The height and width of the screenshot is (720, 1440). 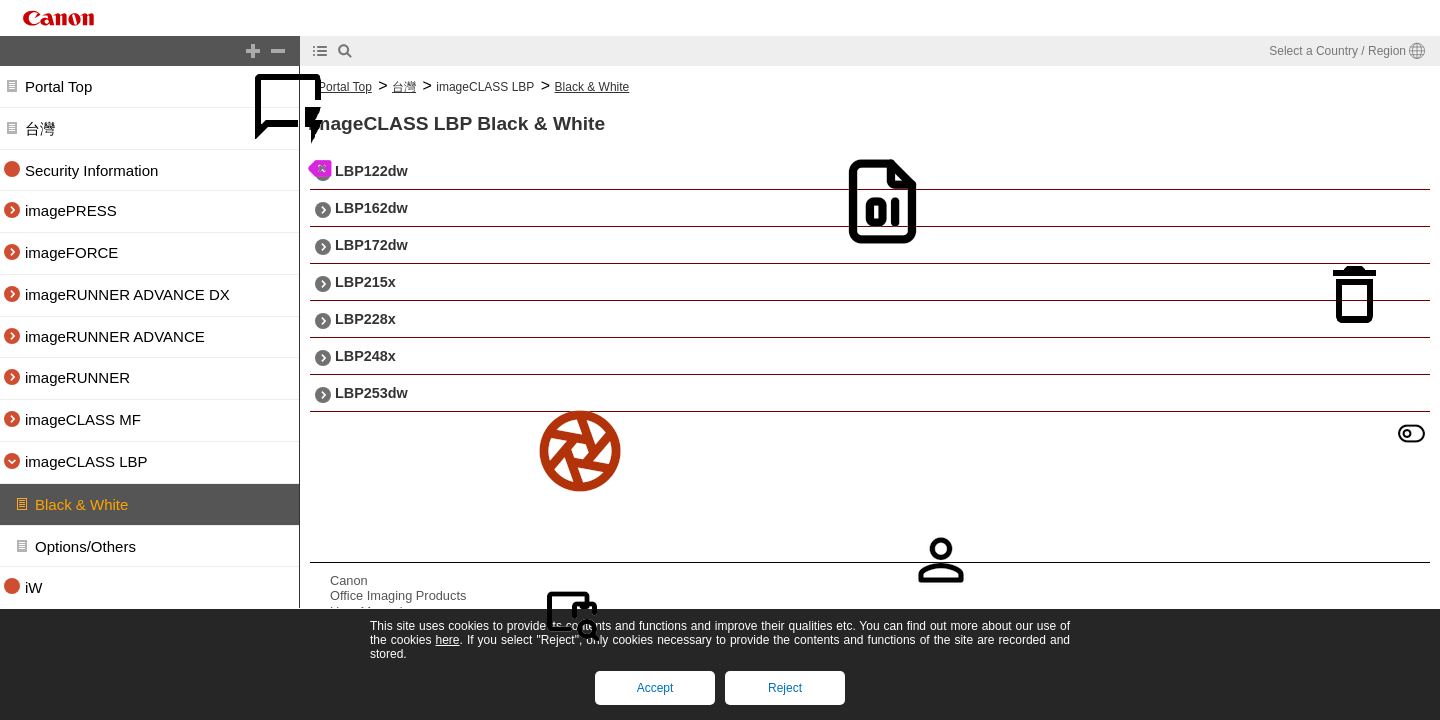 What do you see at coordinates (288, 107) in the screenshot?
I see `send a quick reply to a message` at bounding box center [288, 107].